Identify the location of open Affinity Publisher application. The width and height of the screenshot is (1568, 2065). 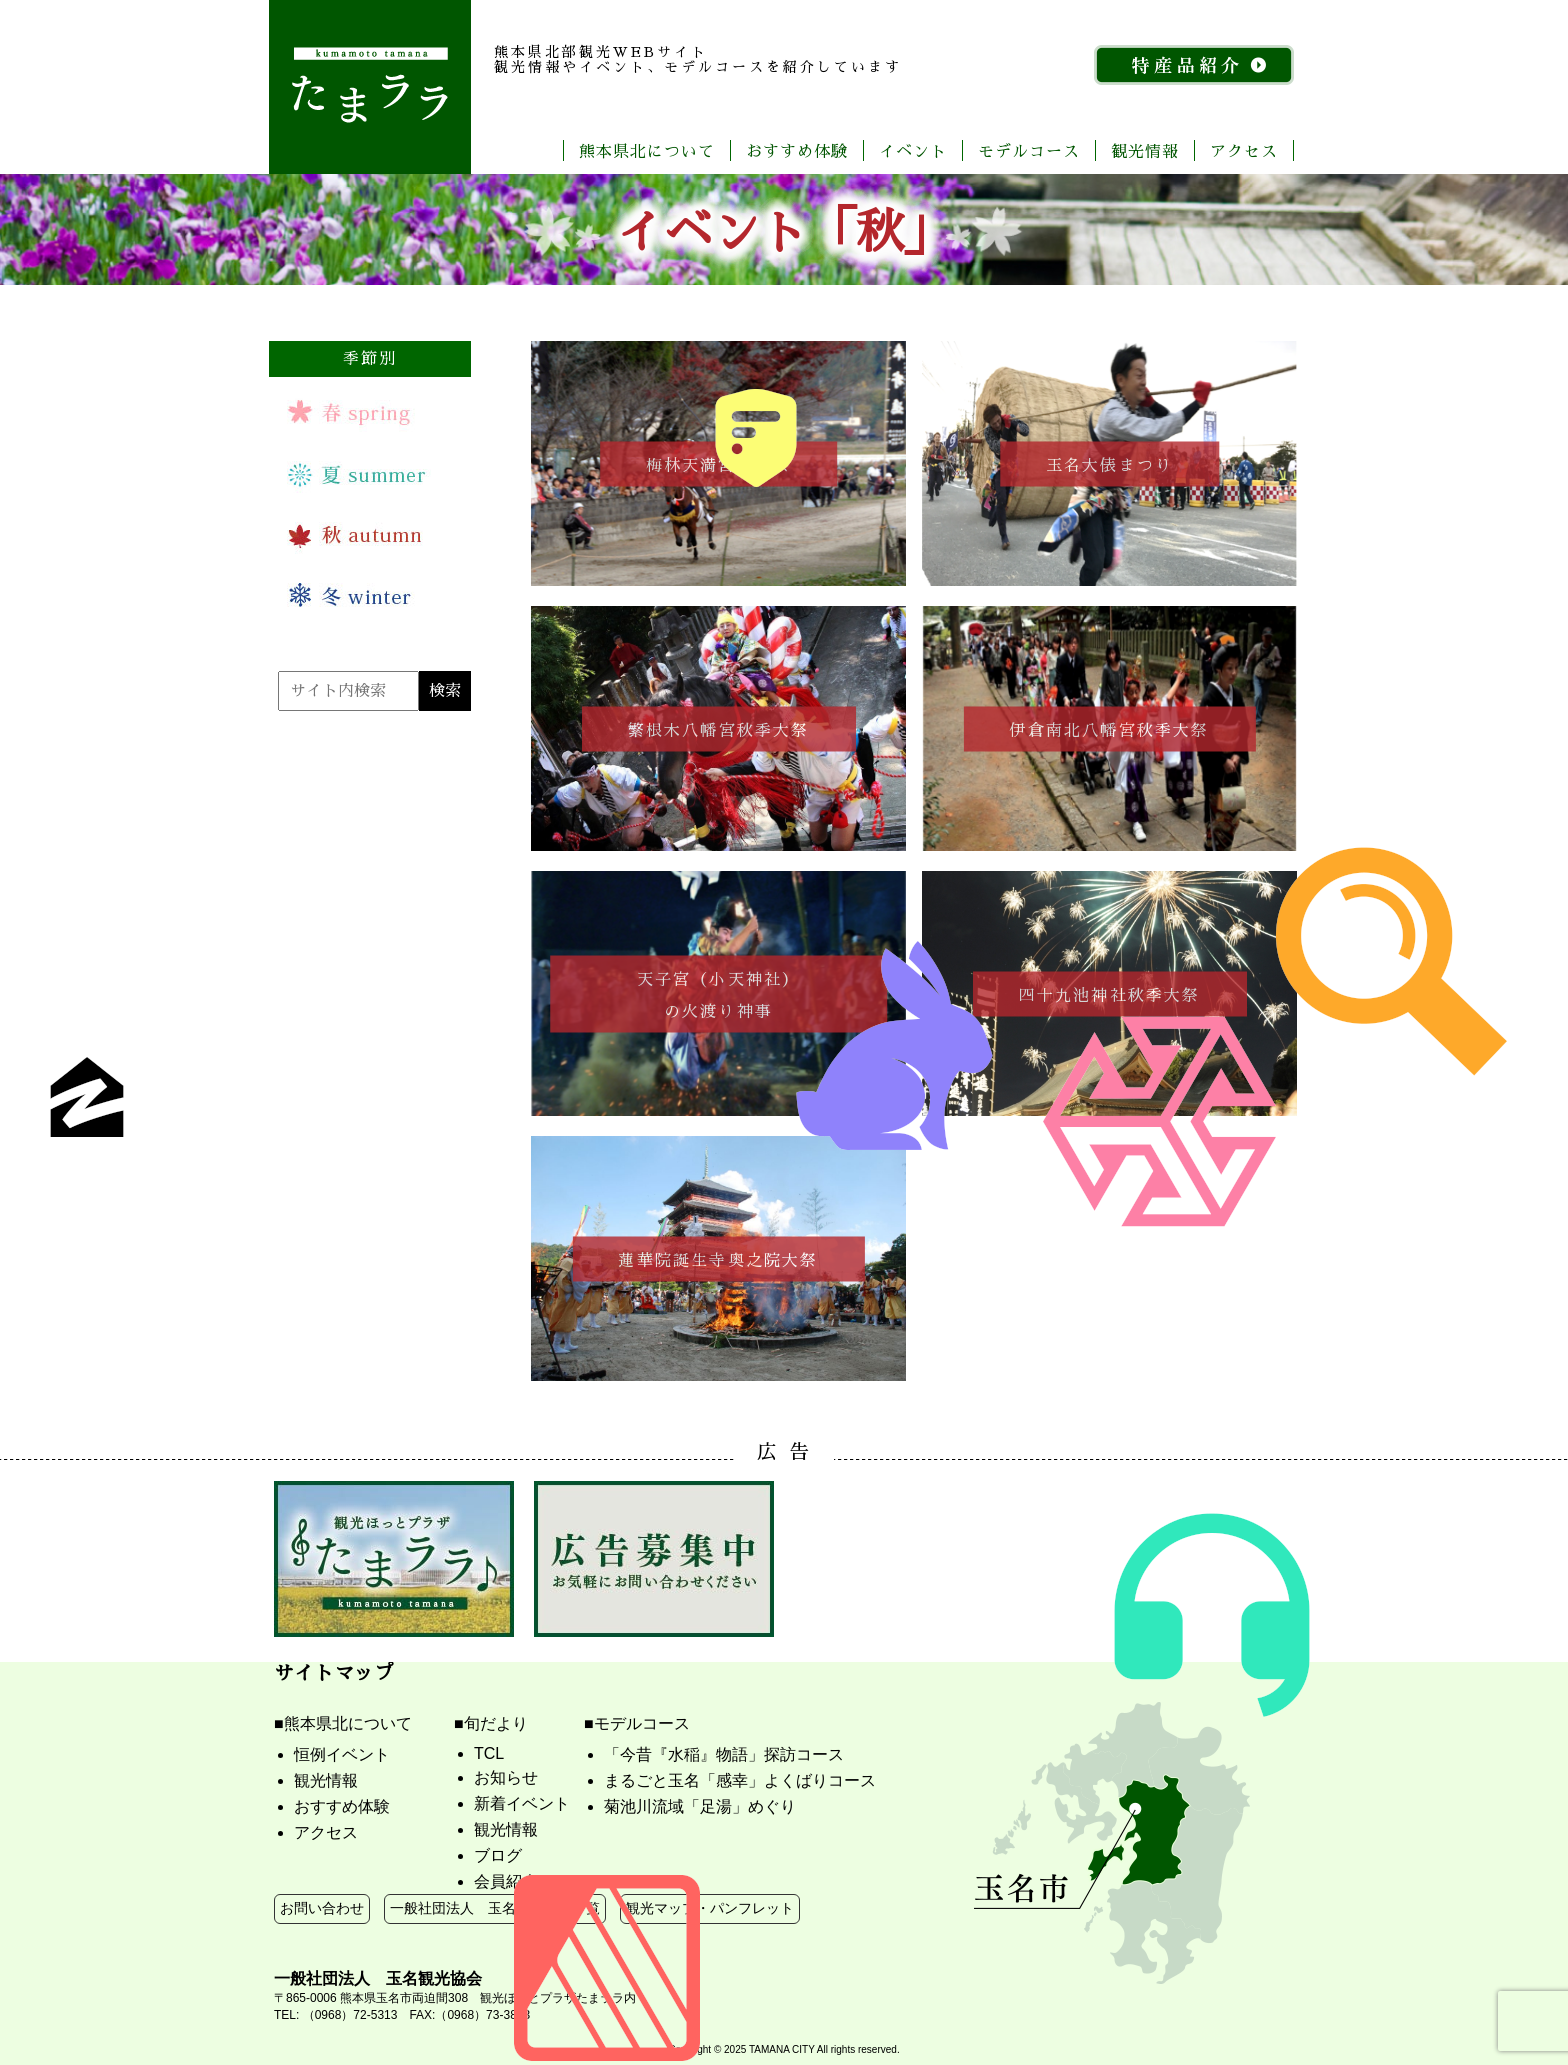
(607, 1968).